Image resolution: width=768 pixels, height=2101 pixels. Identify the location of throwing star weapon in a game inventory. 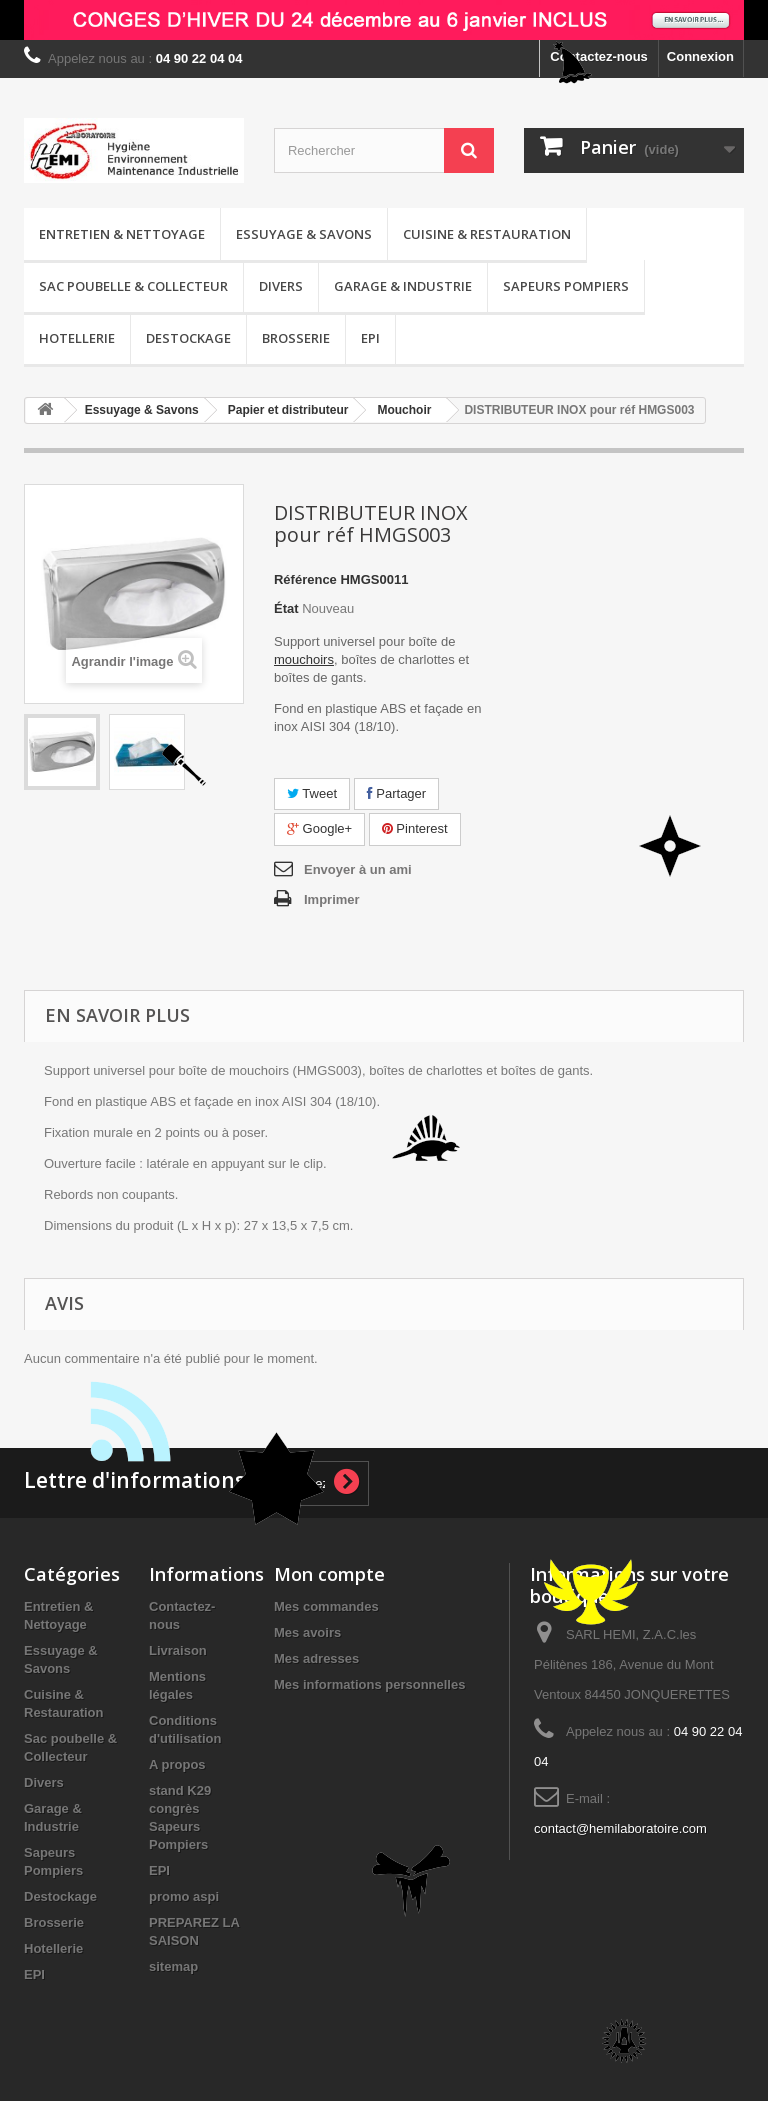
(670, 846).